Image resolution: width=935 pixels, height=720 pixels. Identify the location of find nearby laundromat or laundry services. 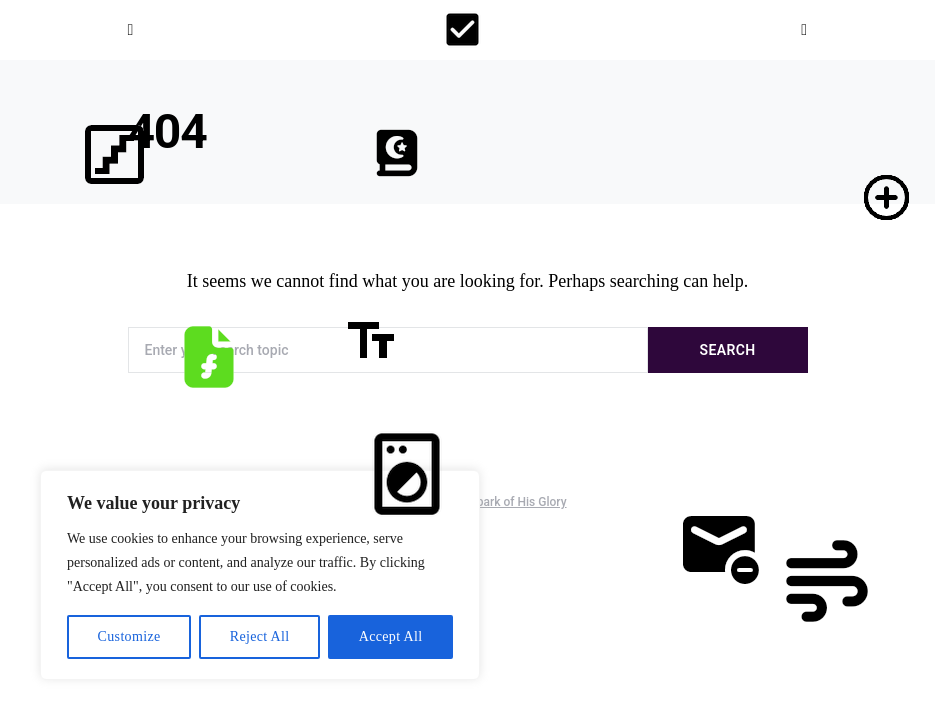
(407, 474).